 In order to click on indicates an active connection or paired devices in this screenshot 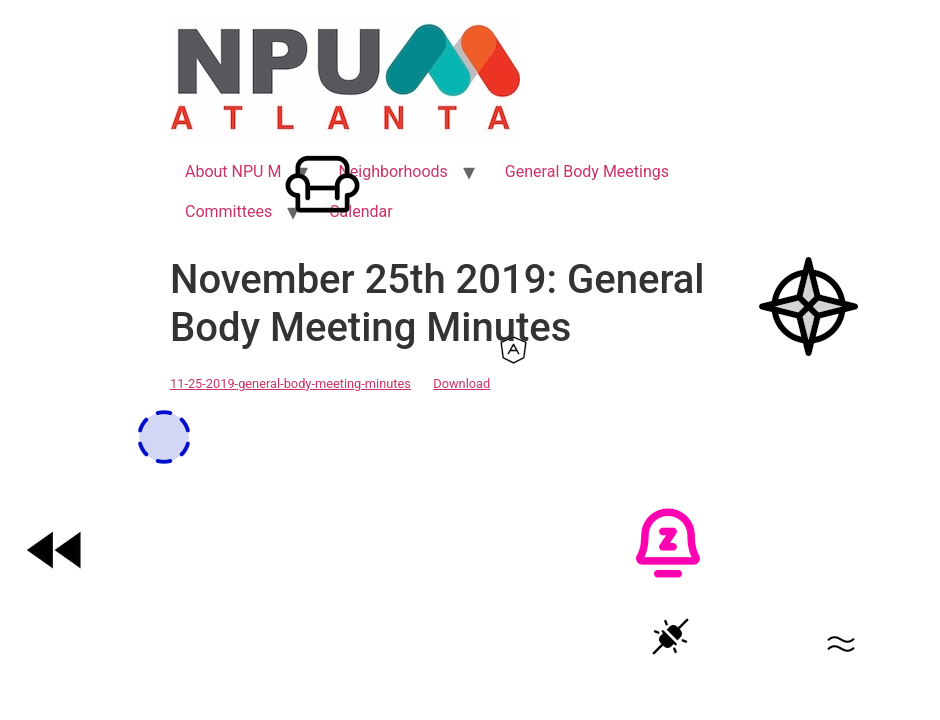, I will do `click(670, 636)`.